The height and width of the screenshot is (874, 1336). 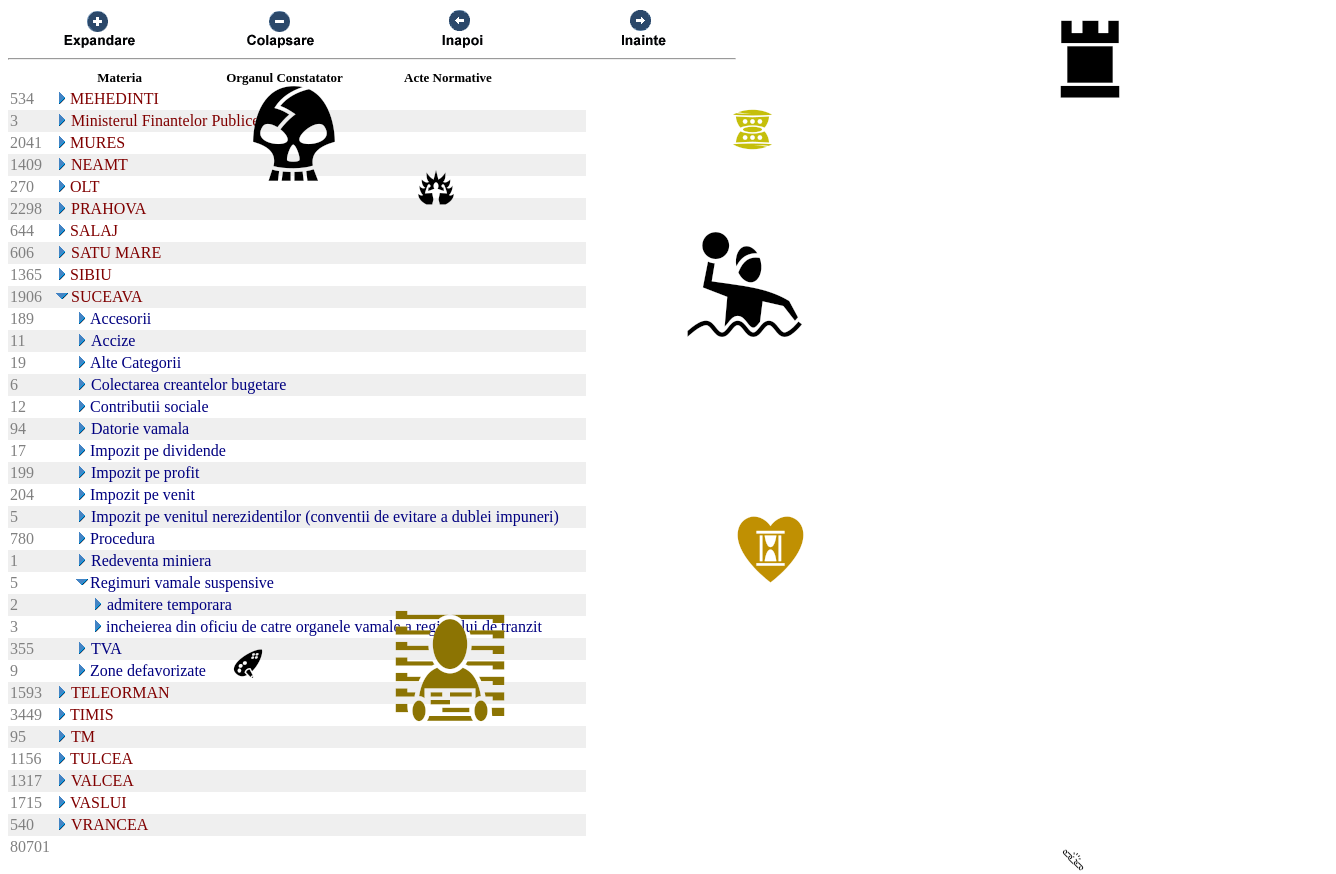 I want to click on activate a power-up or special ability, so click(x=436, y=187).